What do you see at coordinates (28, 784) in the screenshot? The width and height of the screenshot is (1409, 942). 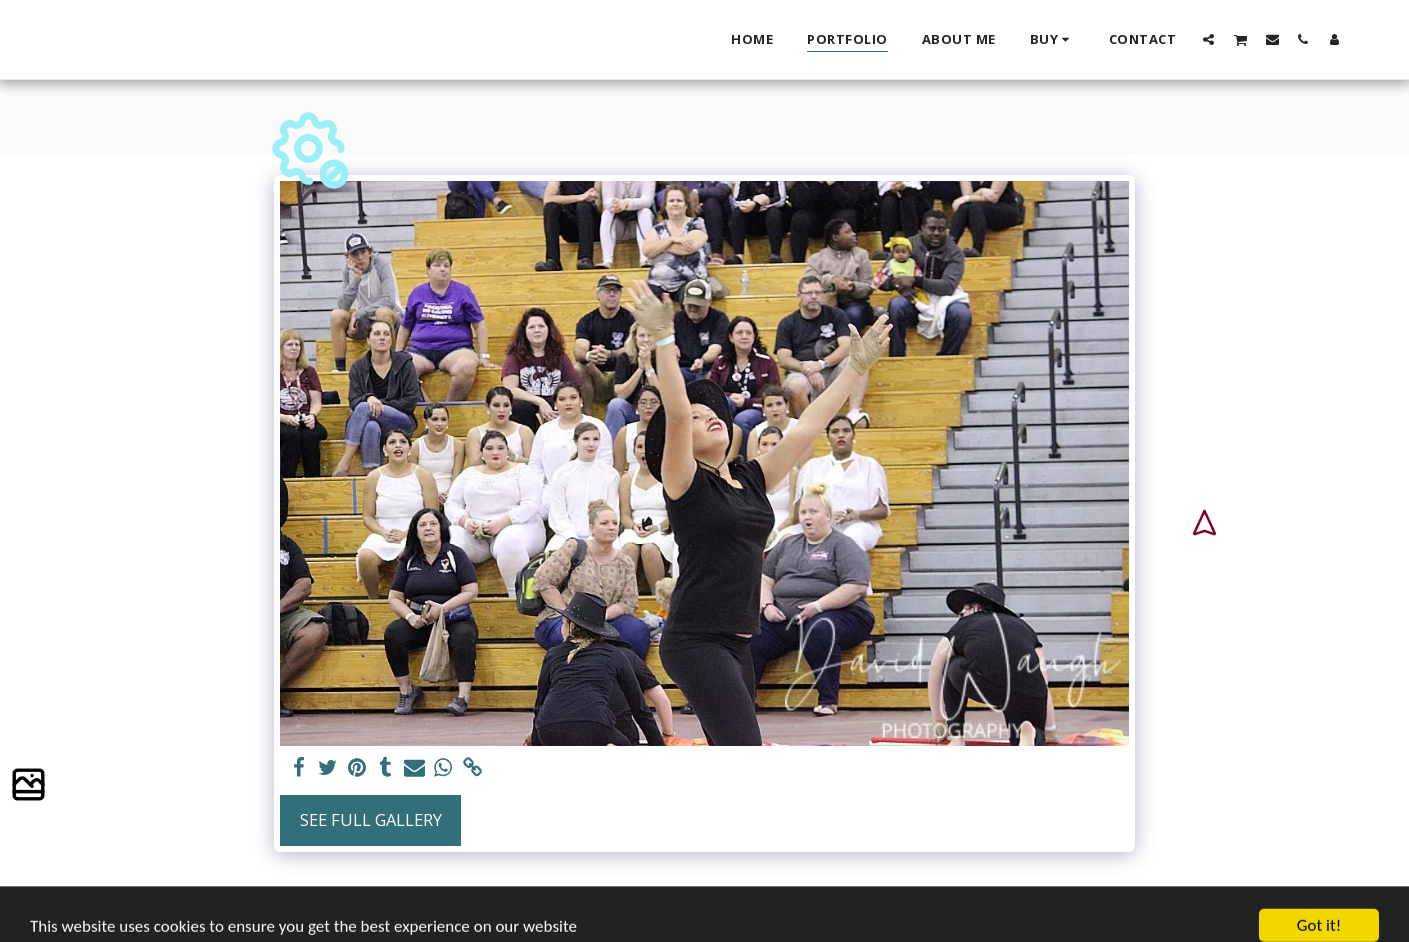 I see `view instant photos or polaroid-style images` at bounding box center [28, 784].